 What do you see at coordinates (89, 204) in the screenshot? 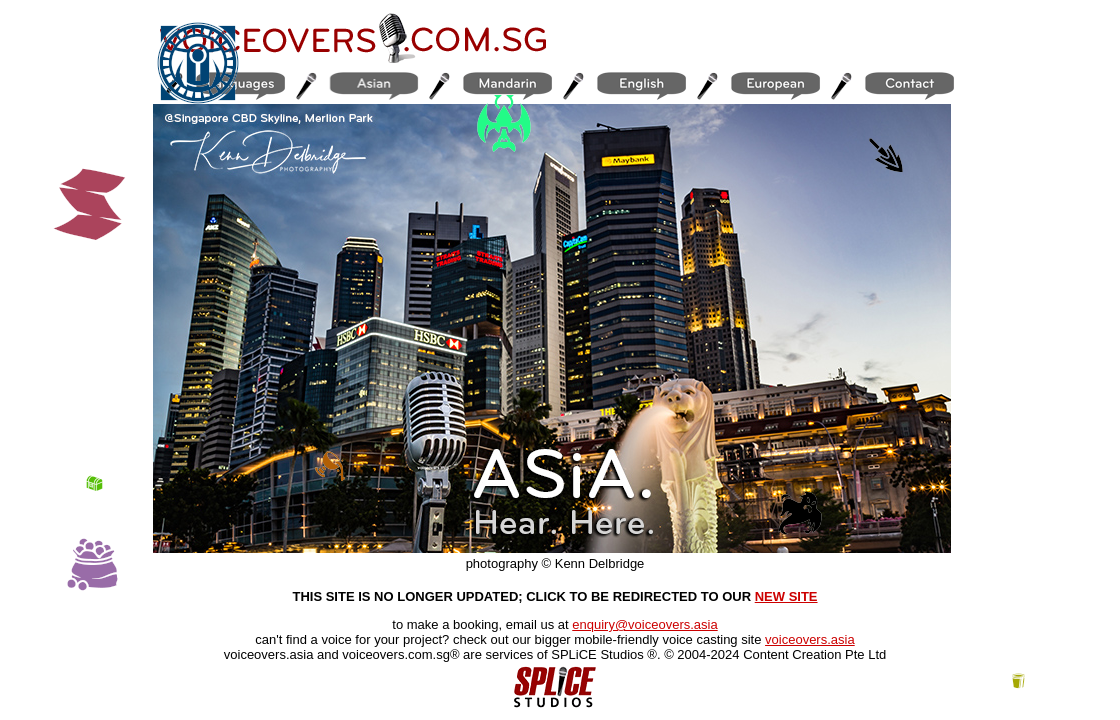
I see `view document or note` at bounding box center [89, 204].